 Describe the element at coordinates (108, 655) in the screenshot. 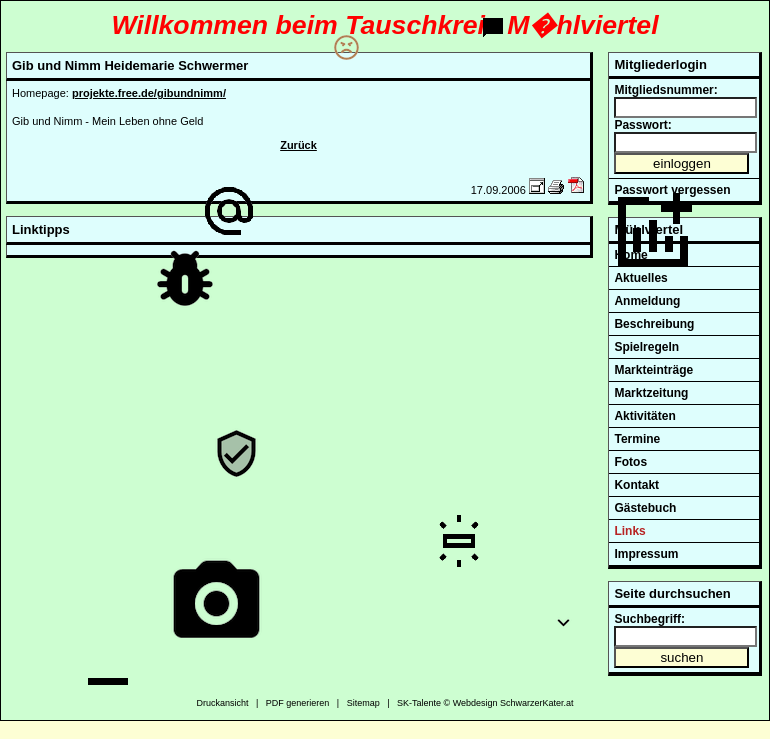

I see `minimize window to taskbar` at that location.